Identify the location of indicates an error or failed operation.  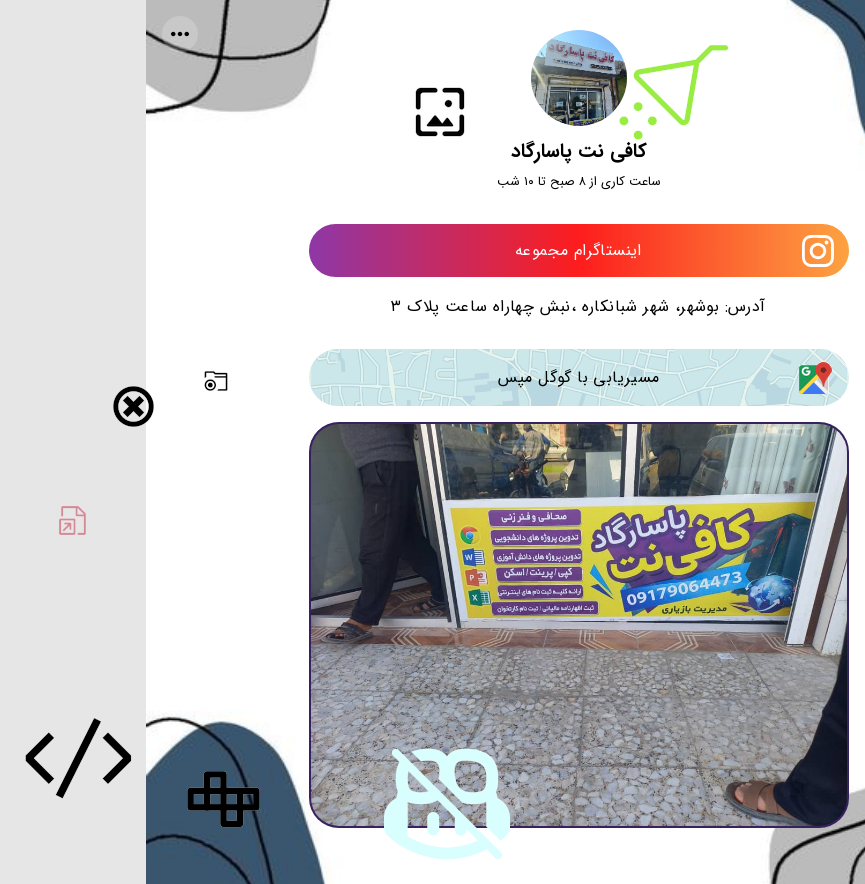
(133, 406).